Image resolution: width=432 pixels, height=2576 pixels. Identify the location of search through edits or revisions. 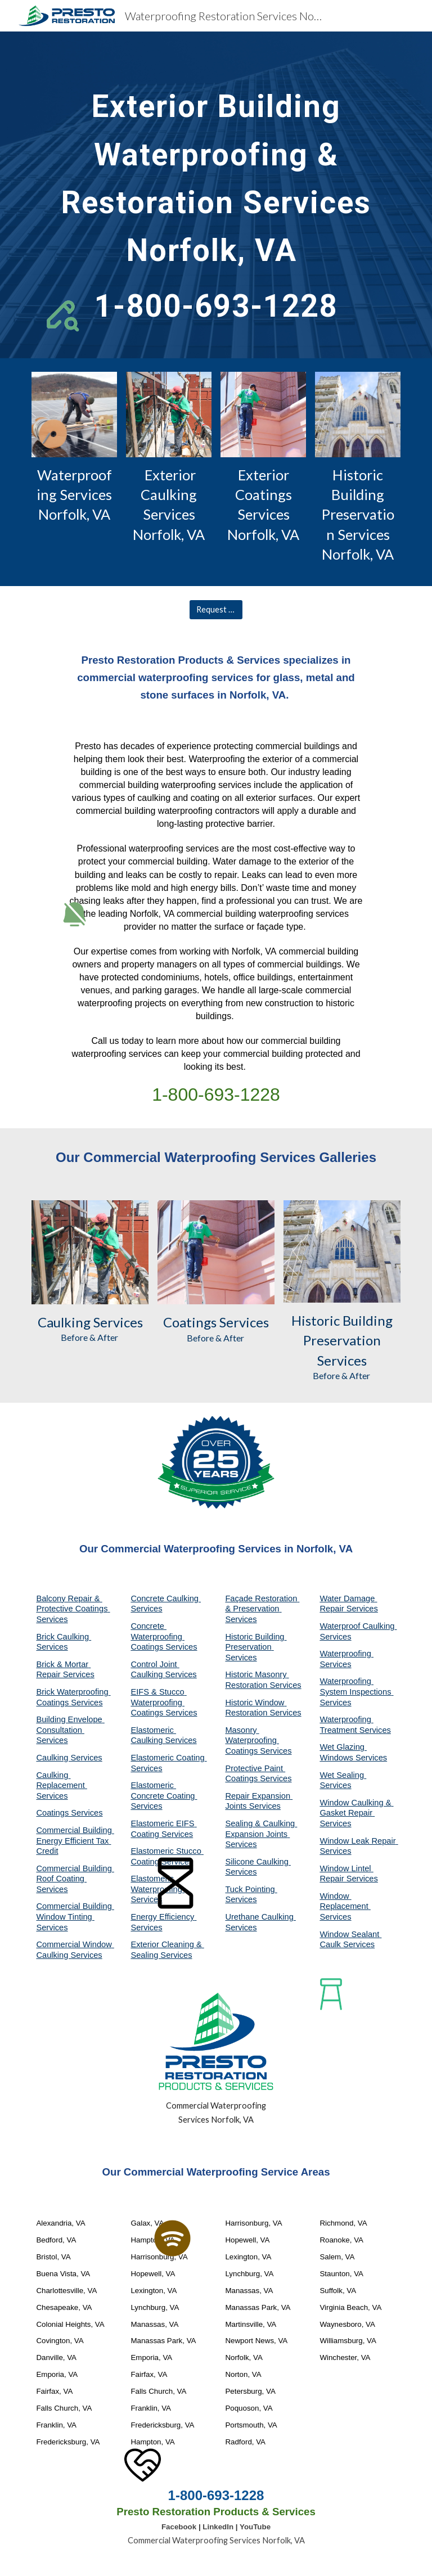
(61, 314).